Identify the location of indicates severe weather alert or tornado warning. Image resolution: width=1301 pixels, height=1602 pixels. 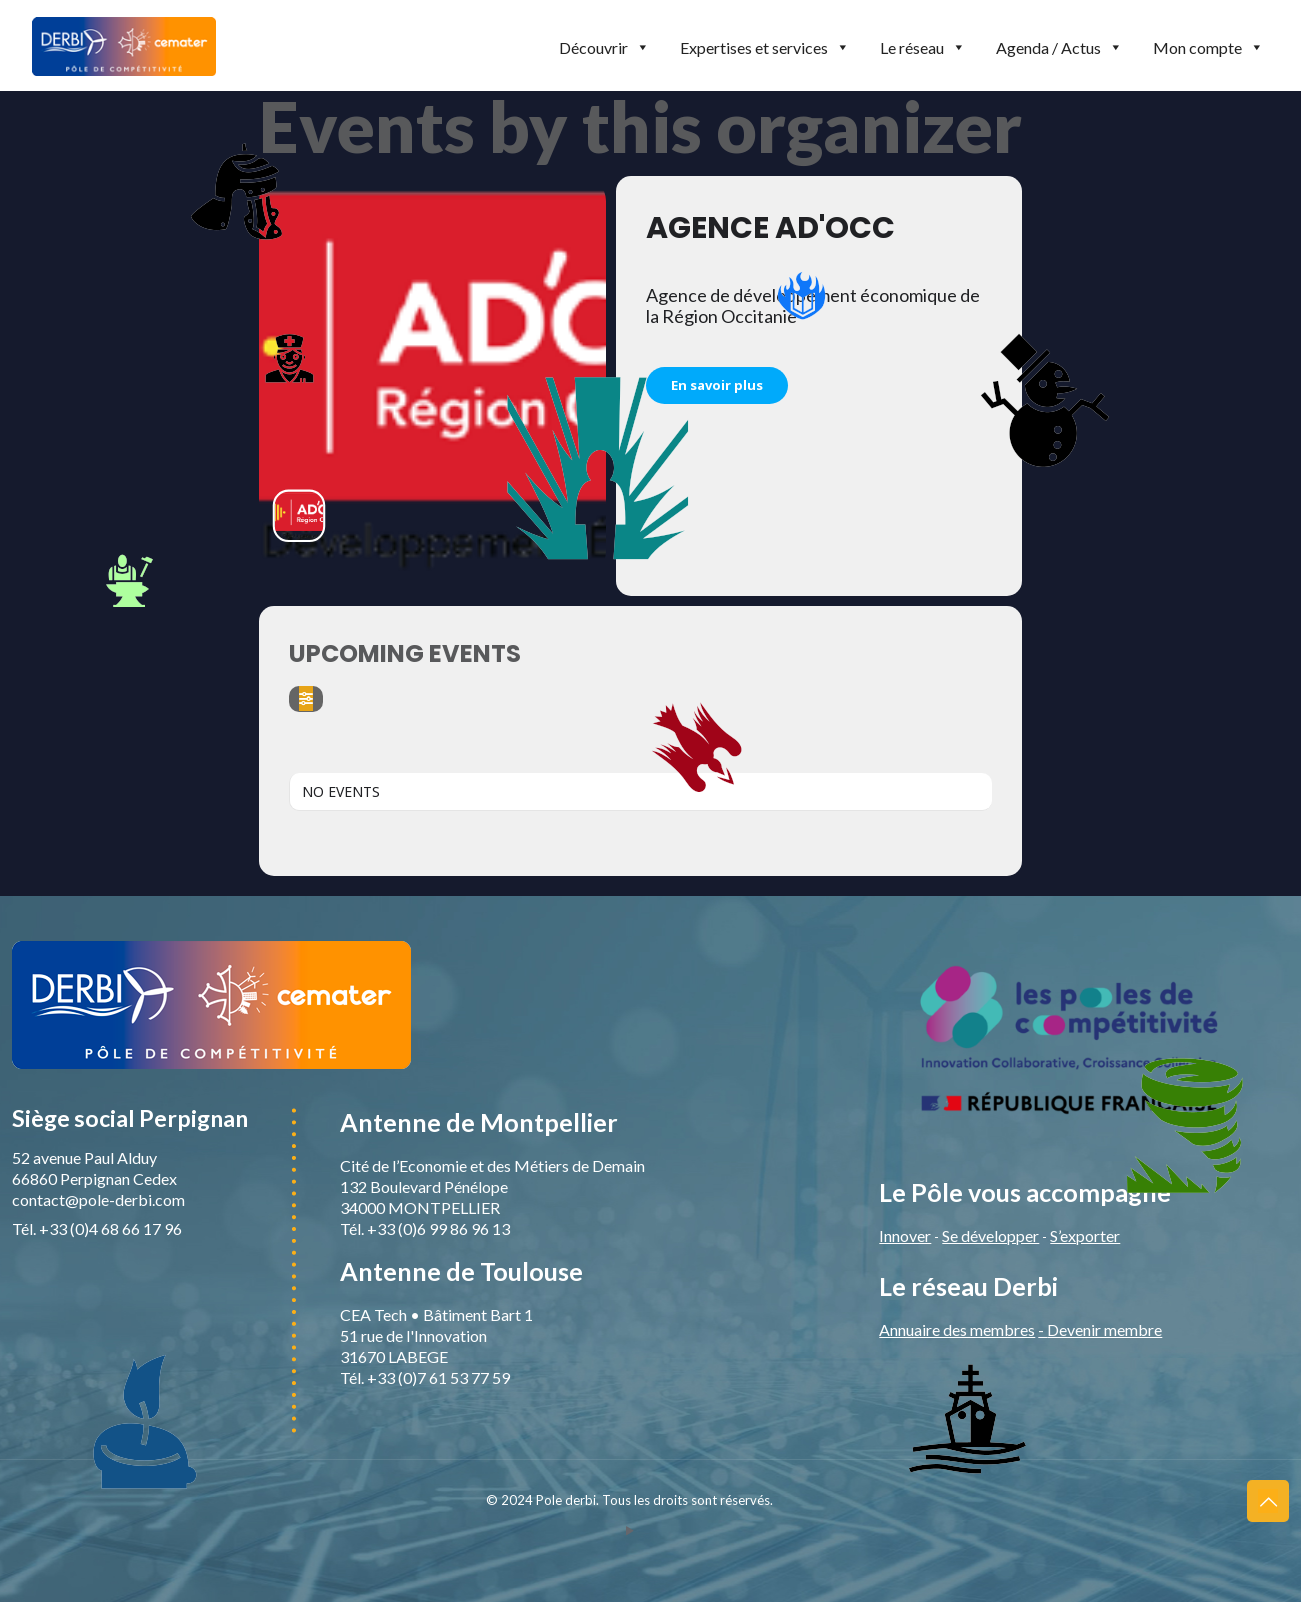
(1194, 1125).